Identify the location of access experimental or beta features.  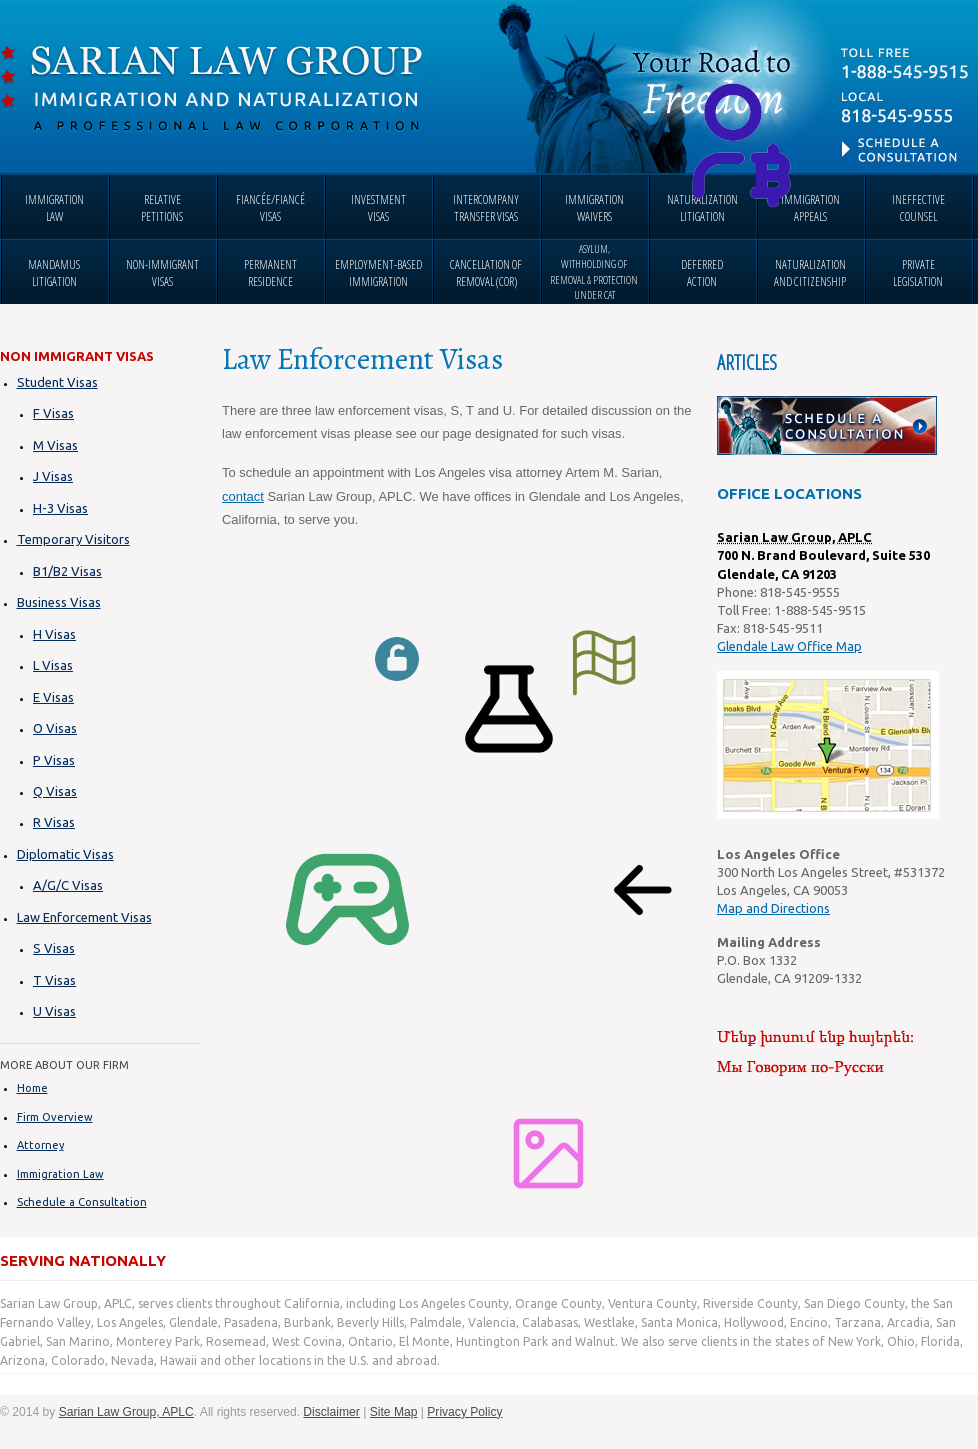
(509, 709).